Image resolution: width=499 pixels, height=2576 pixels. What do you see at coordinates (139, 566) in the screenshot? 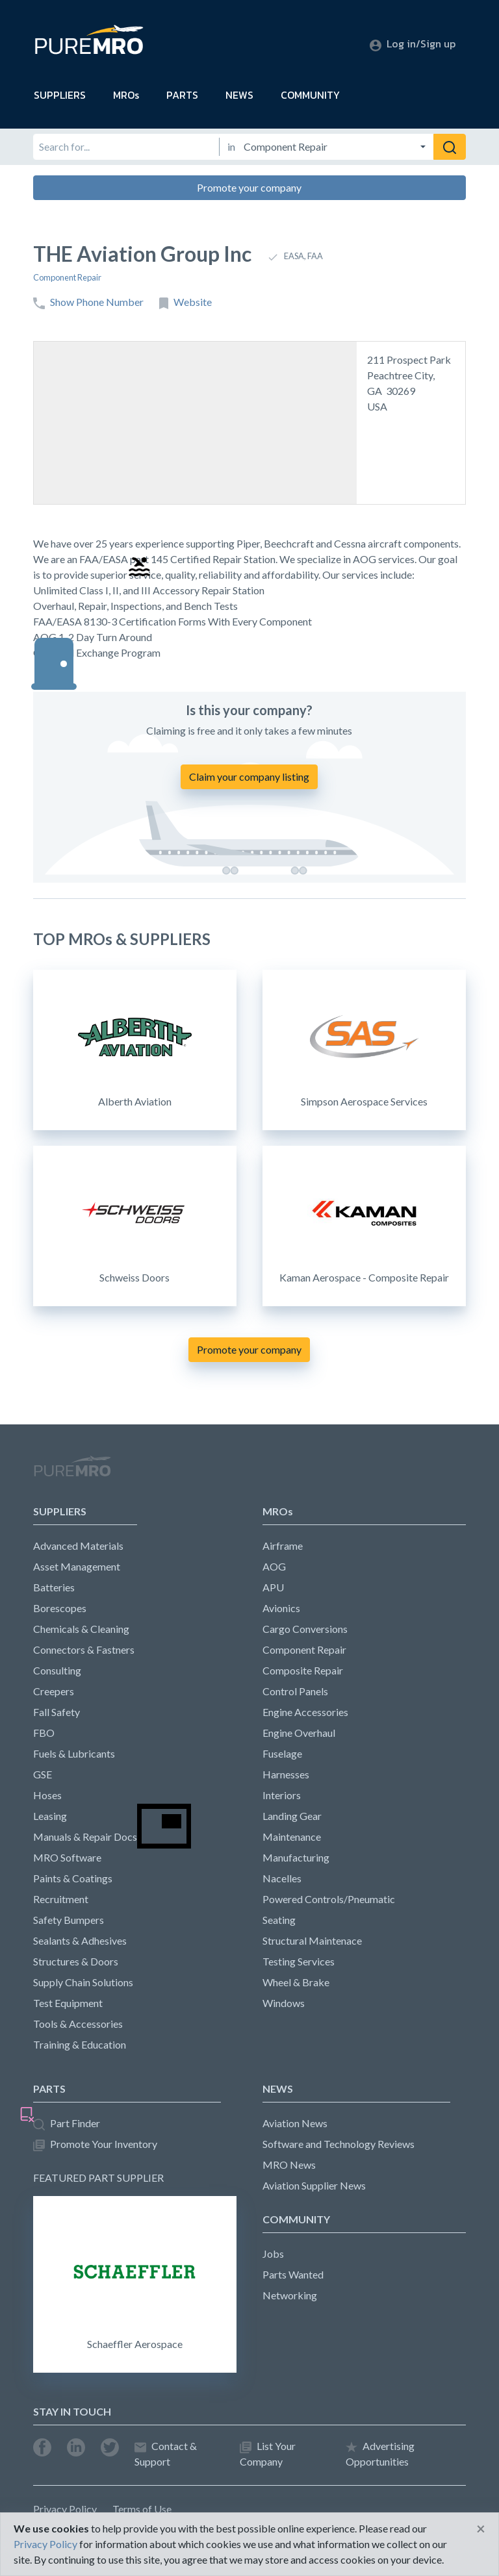
I see `view pool or swimming amenities` at bounding box center [139, 566].